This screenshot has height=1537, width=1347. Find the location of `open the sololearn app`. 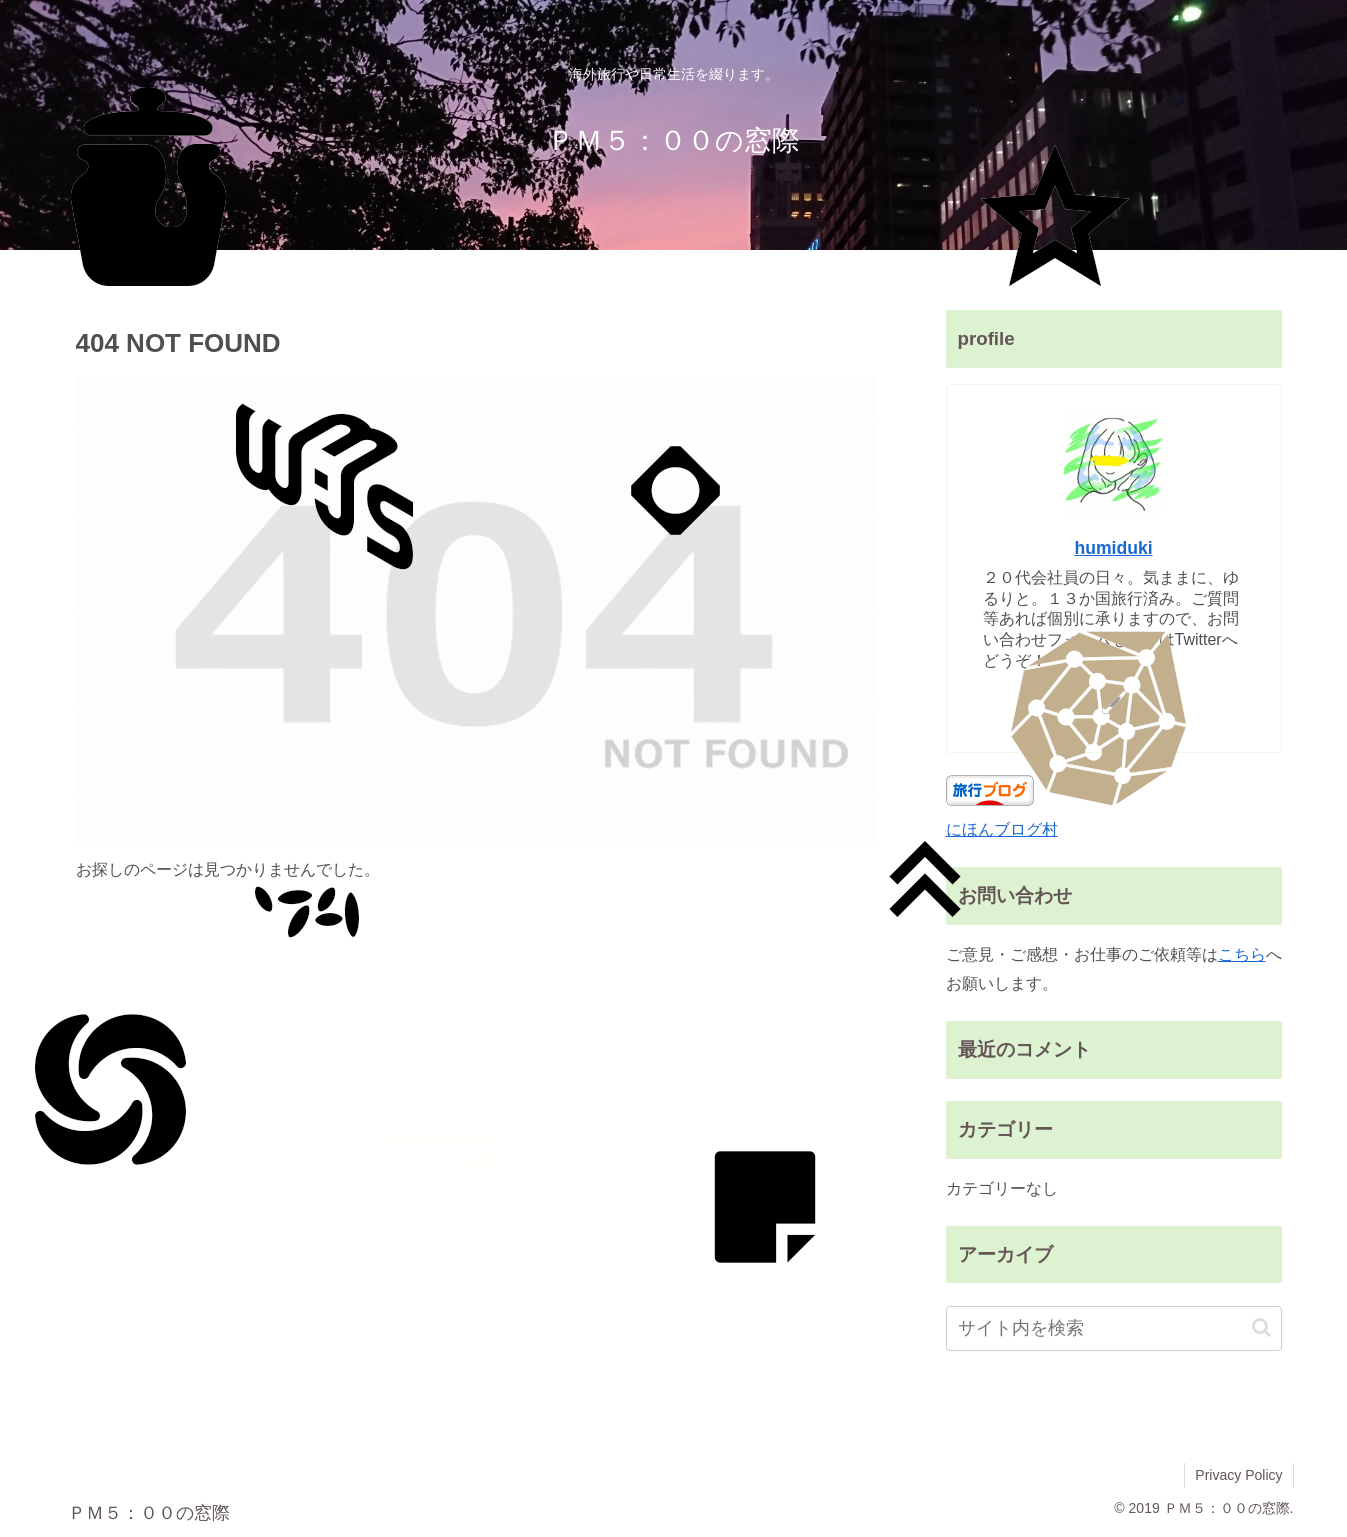

open the sololearn app is located at coordinates (110, 1089).